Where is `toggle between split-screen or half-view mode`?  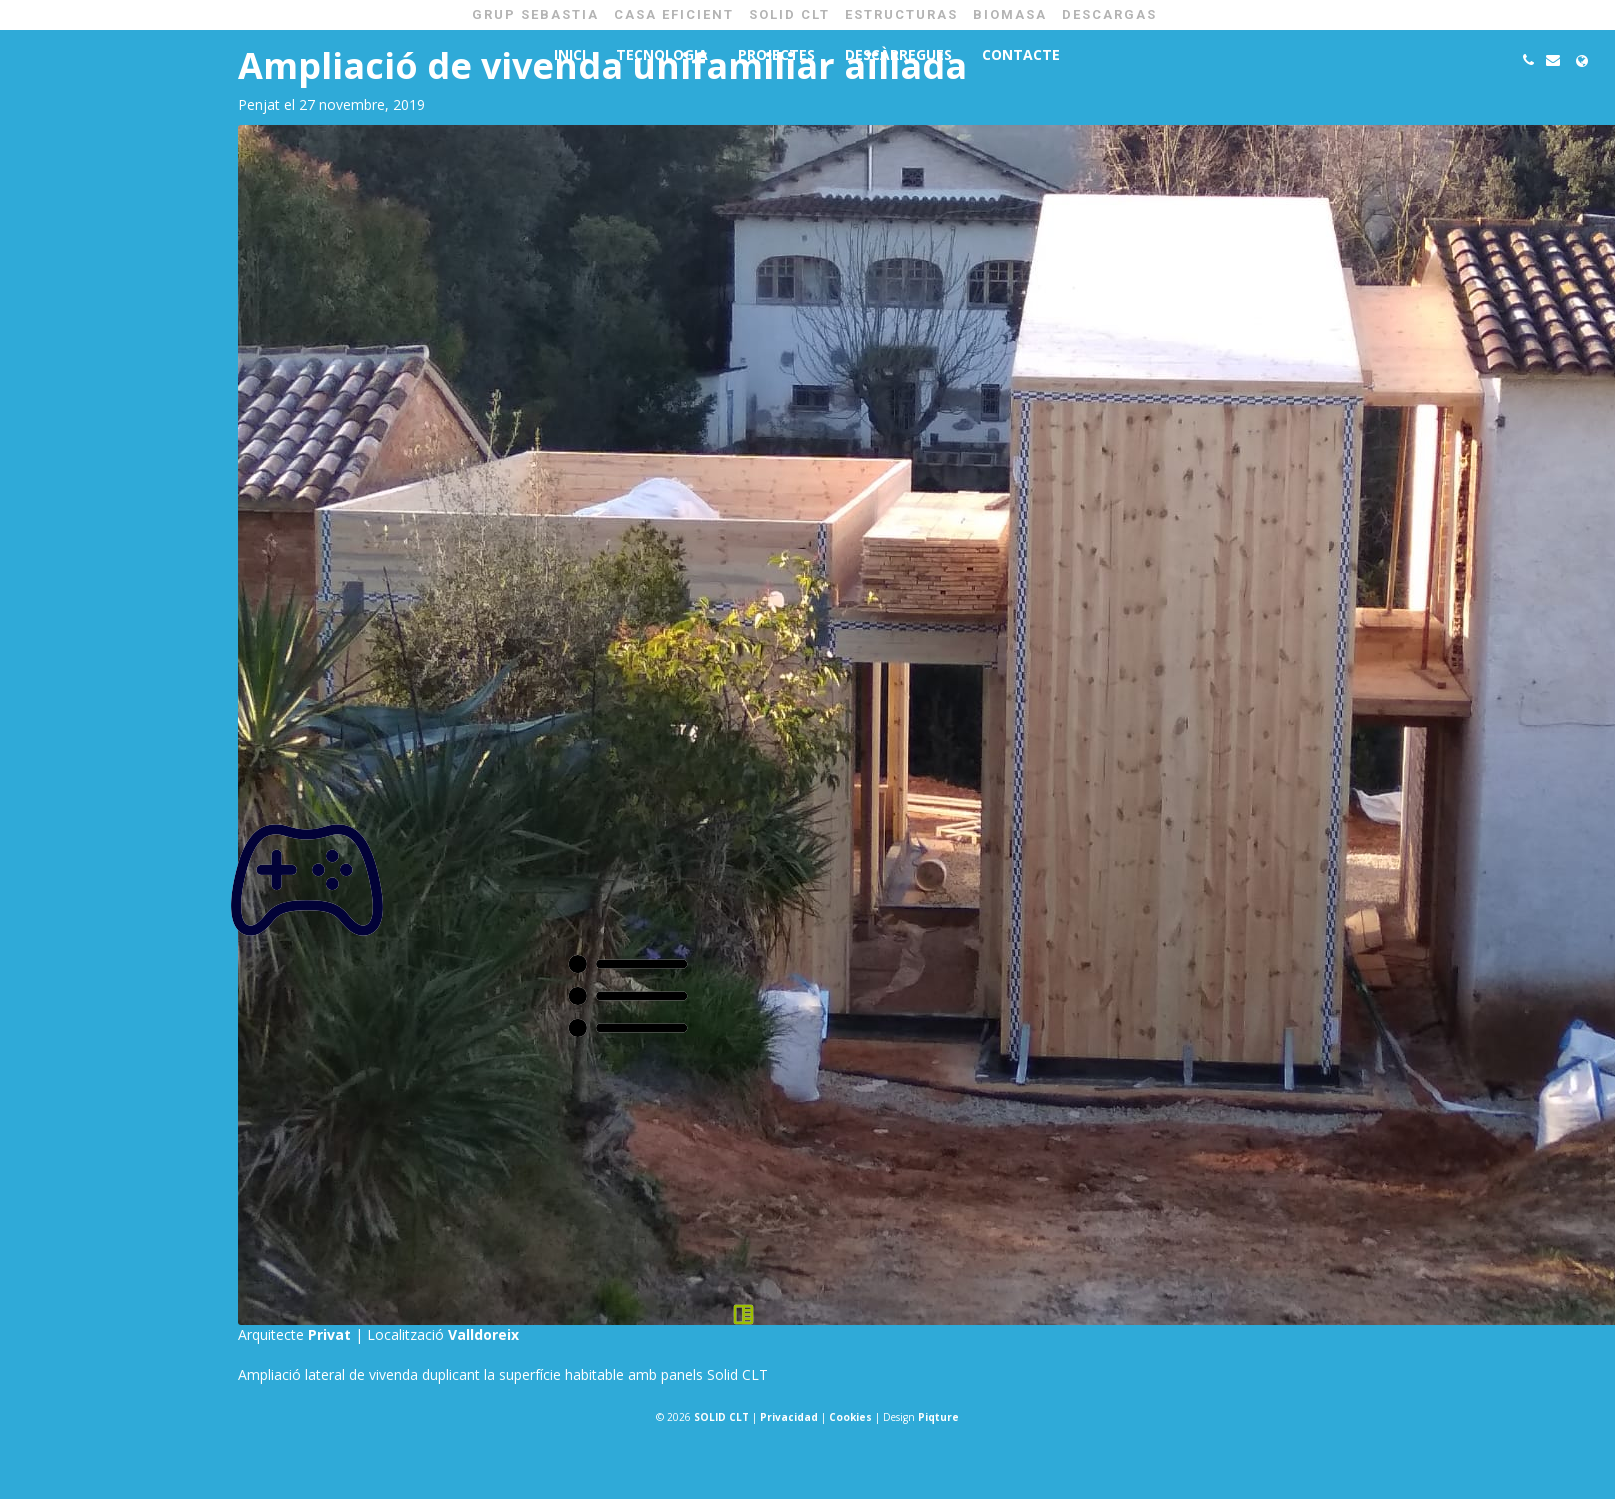 toggle between split-screen or half-view mode is located at coordinates (743, 1314).